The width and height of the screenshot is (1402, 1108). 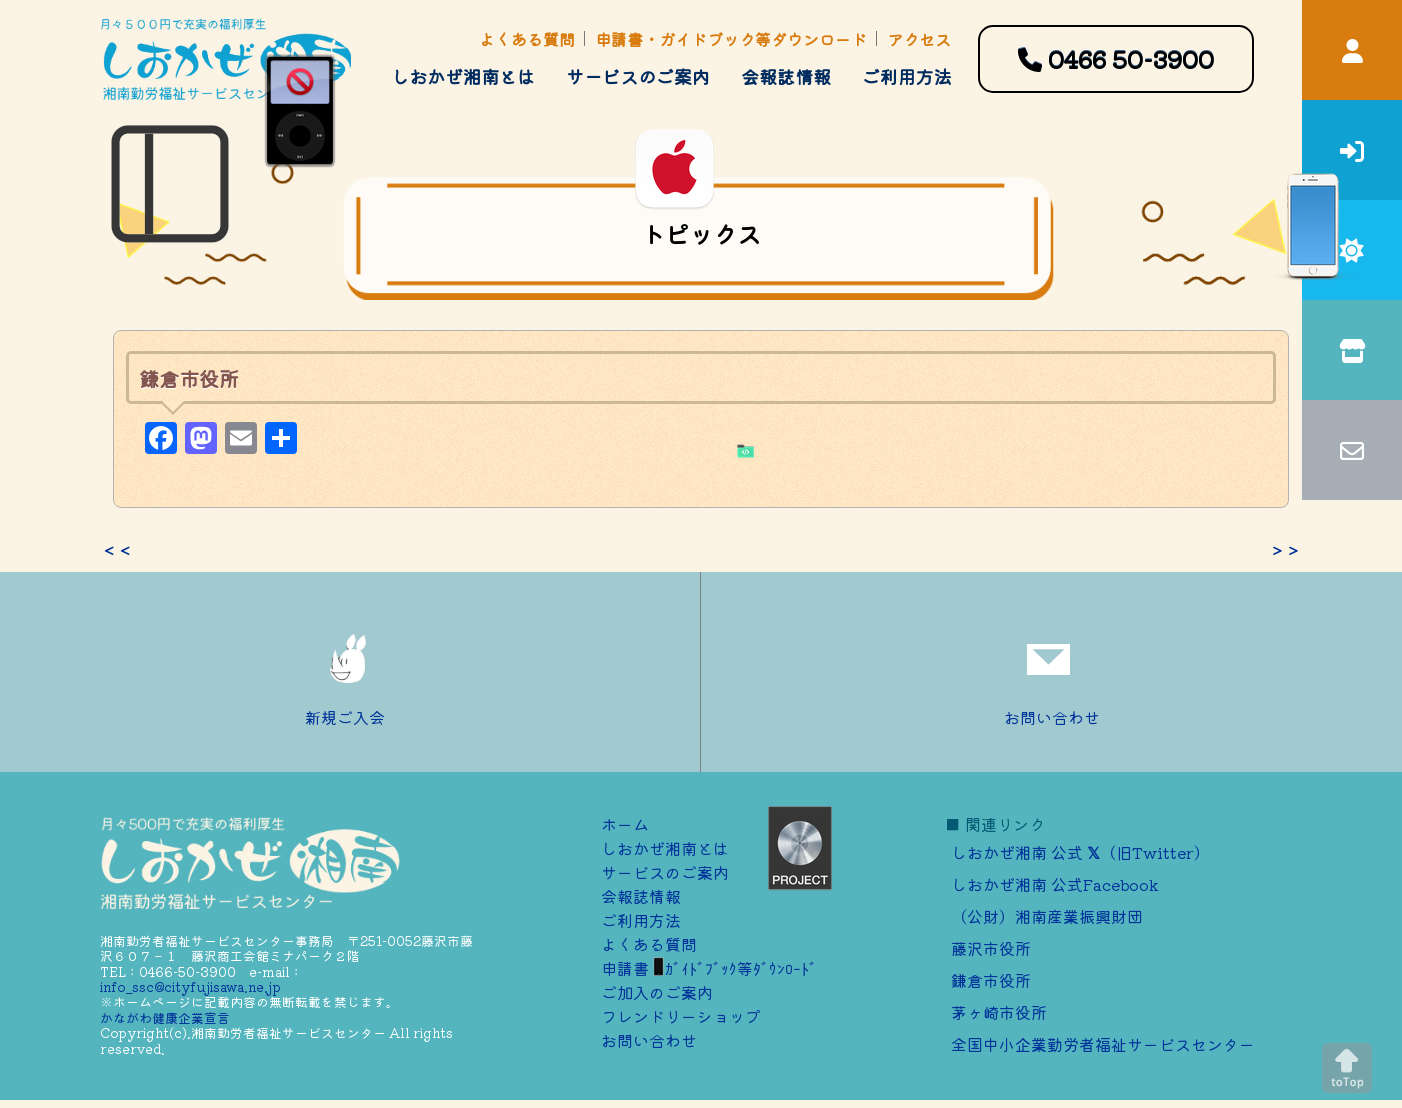 I want to click on toggle sidebar panel visibility, so click(x=170, y=184).